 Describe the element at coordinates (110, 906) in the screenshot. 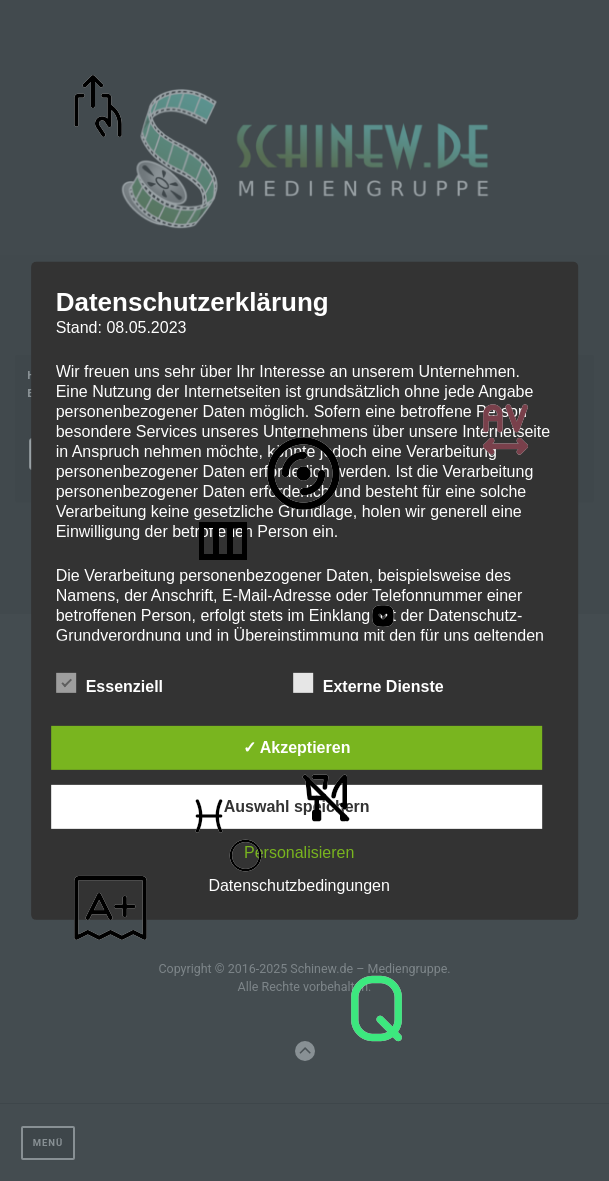

I see `view exam or test results` at that location.